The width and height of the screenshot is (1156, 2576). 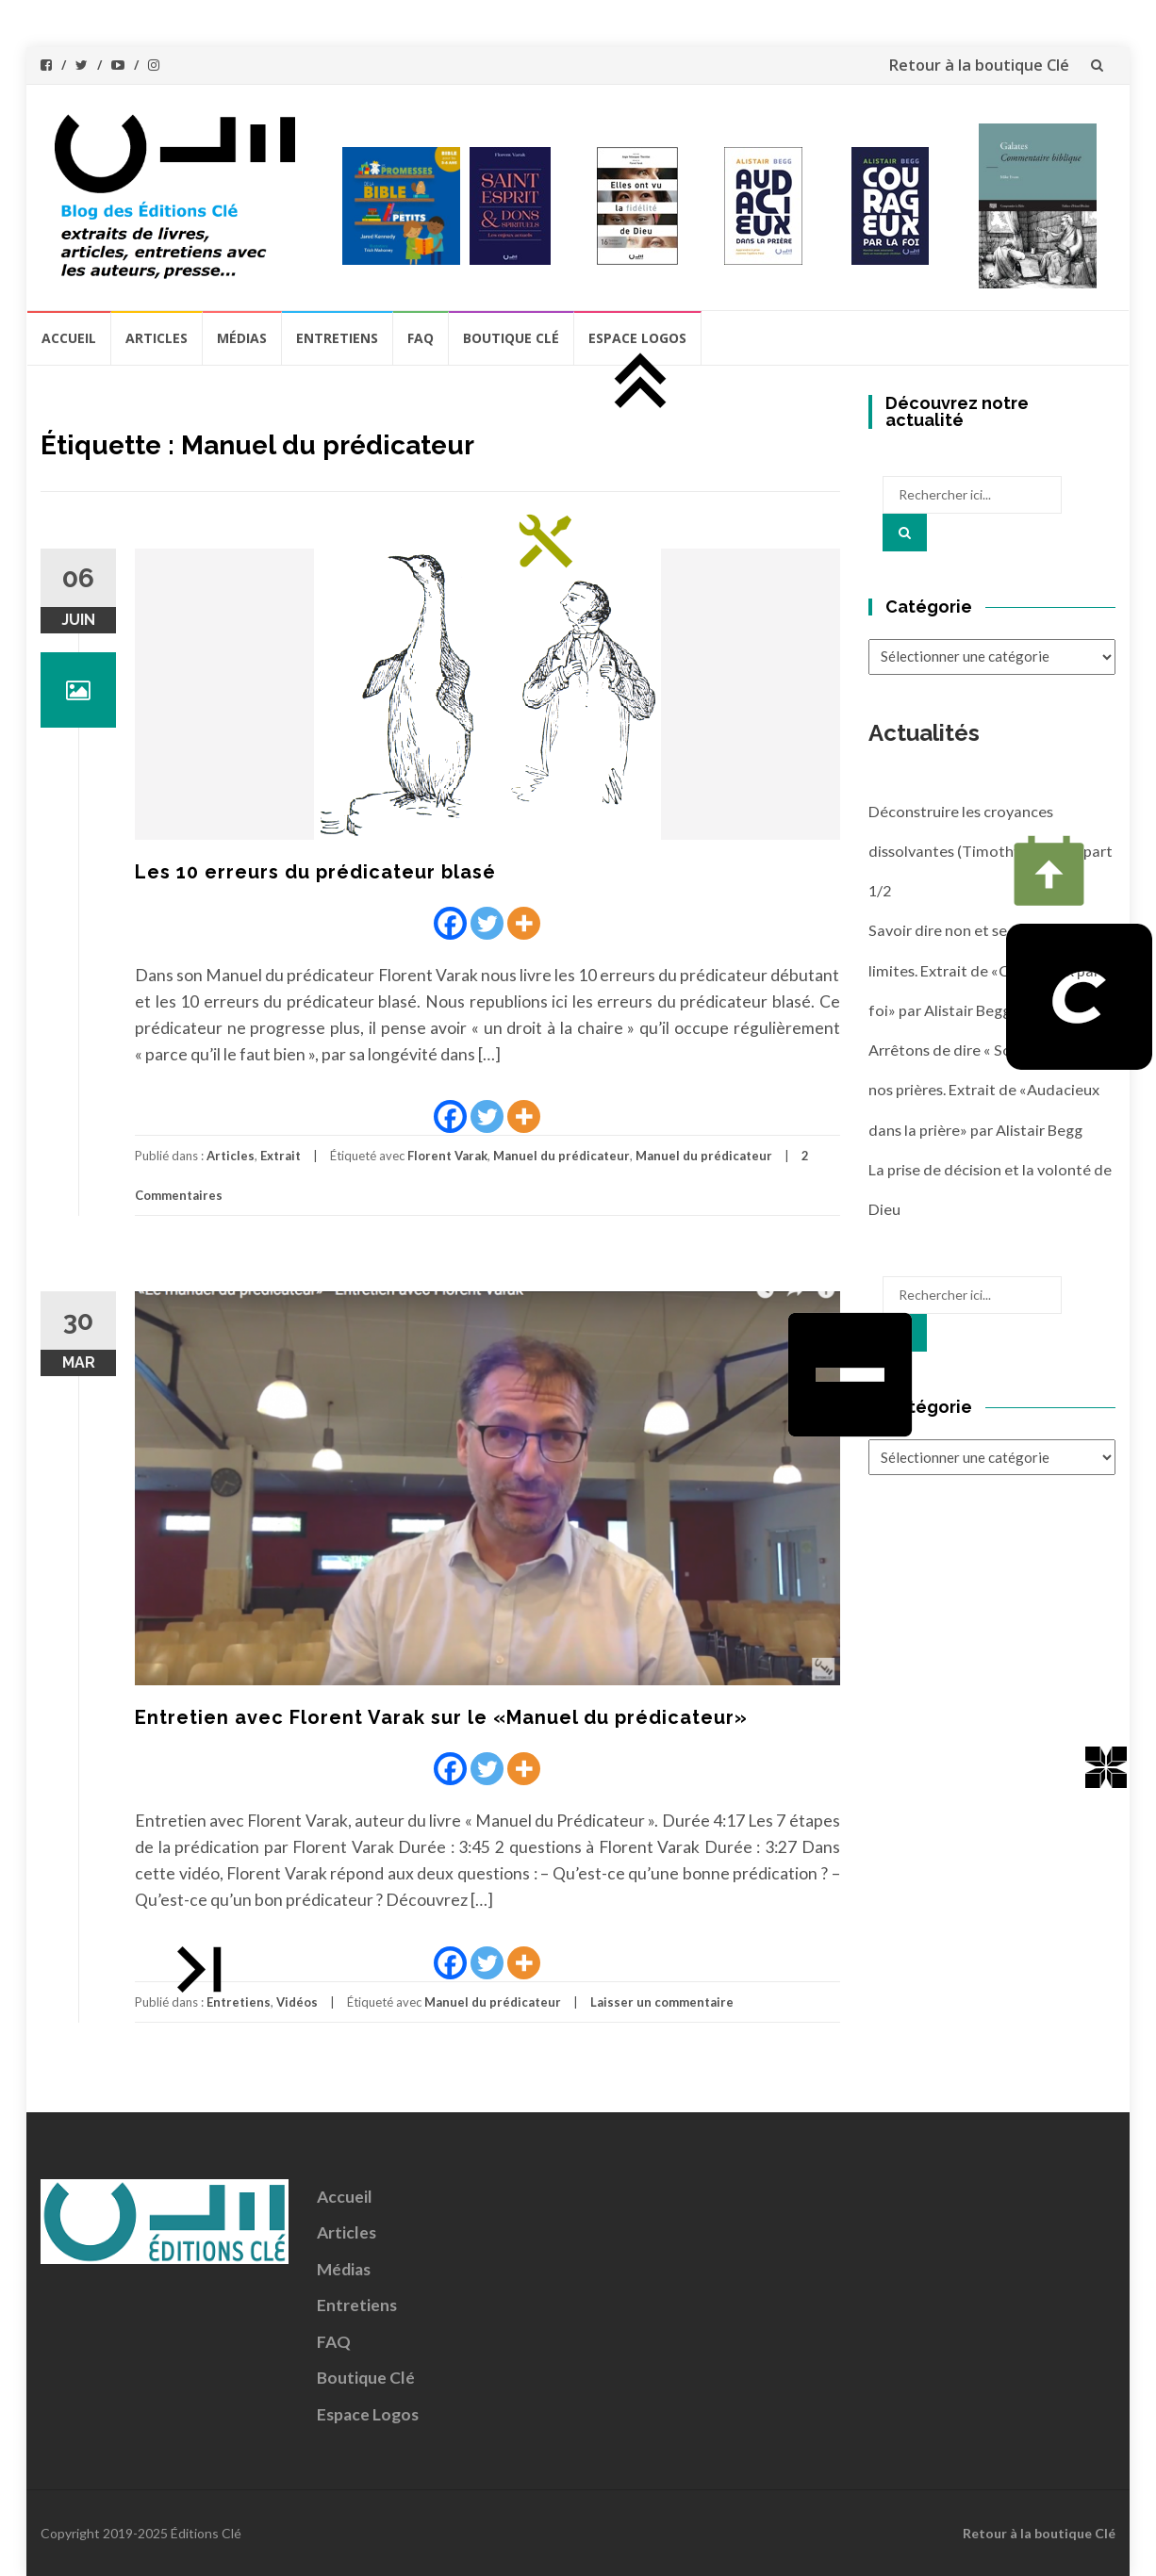 What do you see at coordinates (850, 1374) in the screenshot?
I see `indicates a partially selected or indeterminate checkbox state` at bounding box center [850, 1374].